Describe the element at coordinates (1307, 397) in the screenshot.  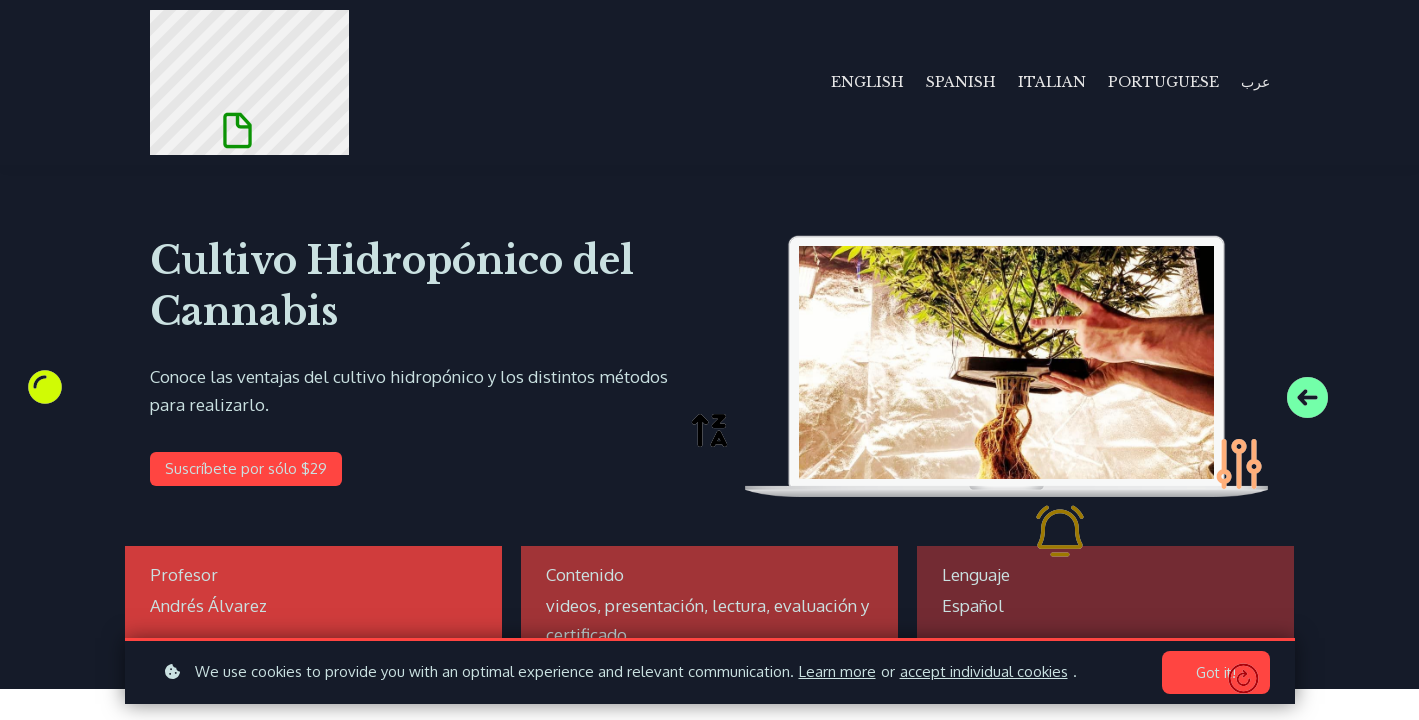
I see `go back to the previous screen` at that location.